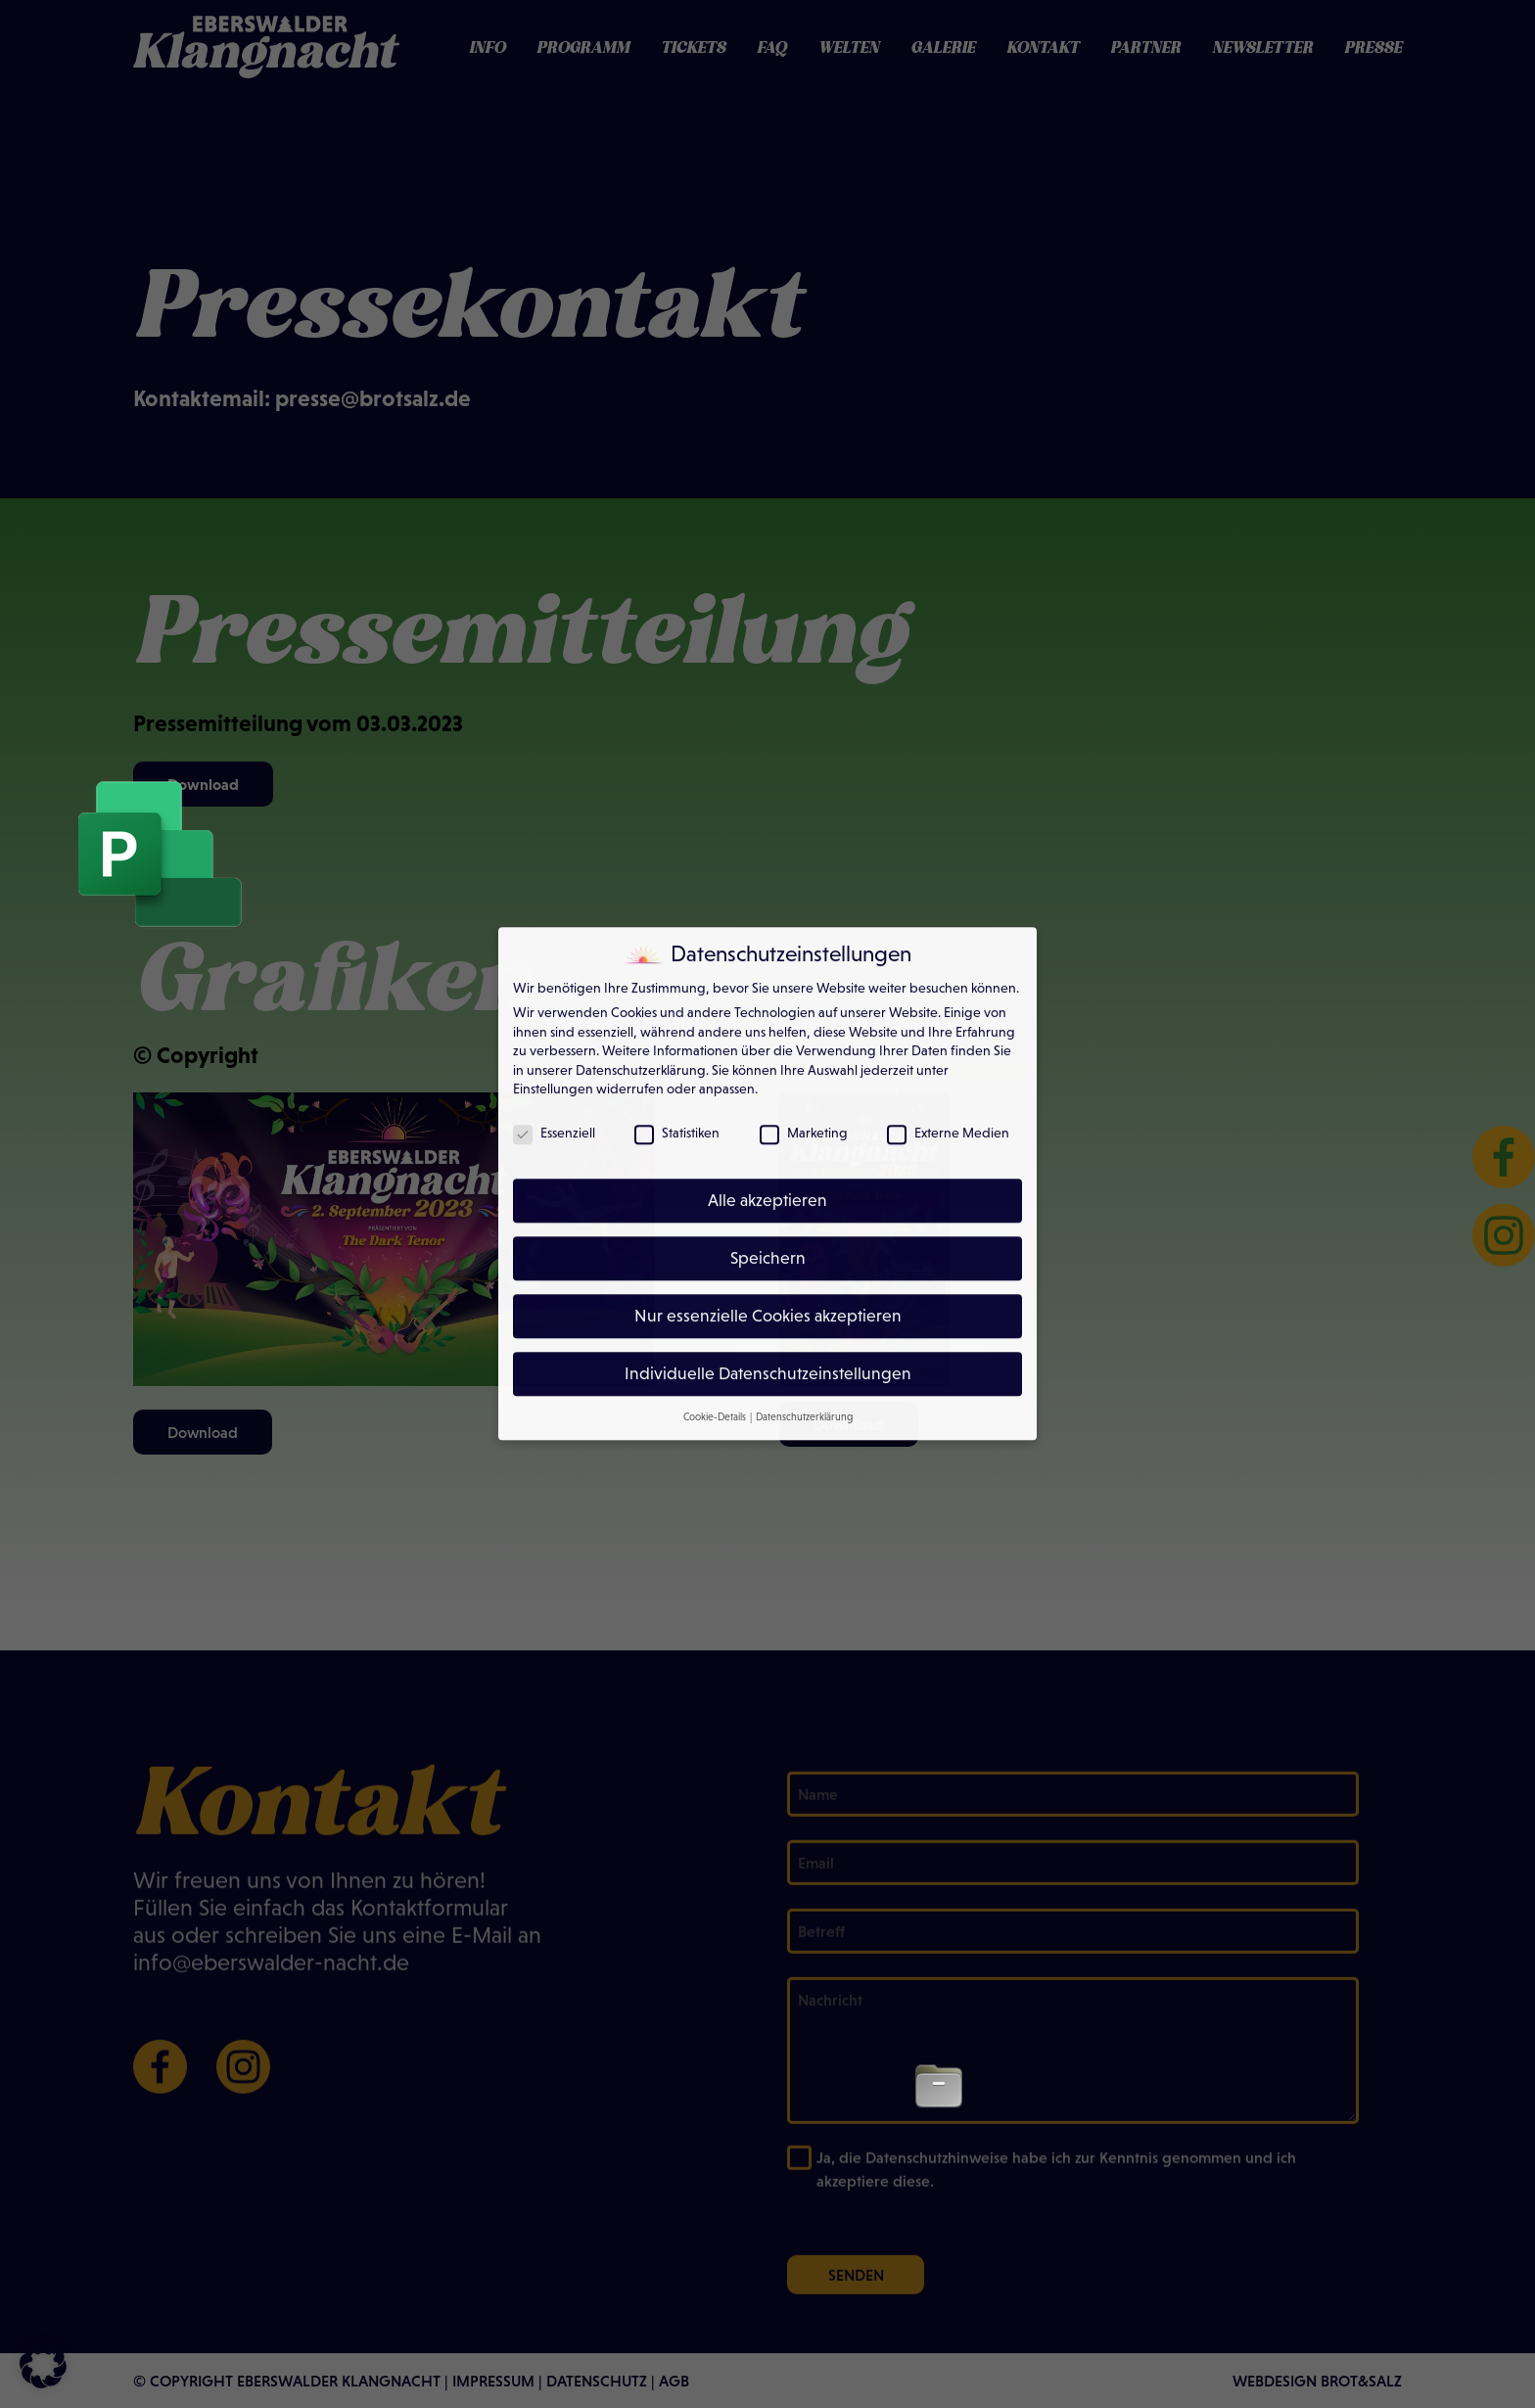 This screenshot has height=2408, width=1535. Describe the element at coordinates (939, 2086) in the screenshot. I see `open the nautilus file manager` at that location.